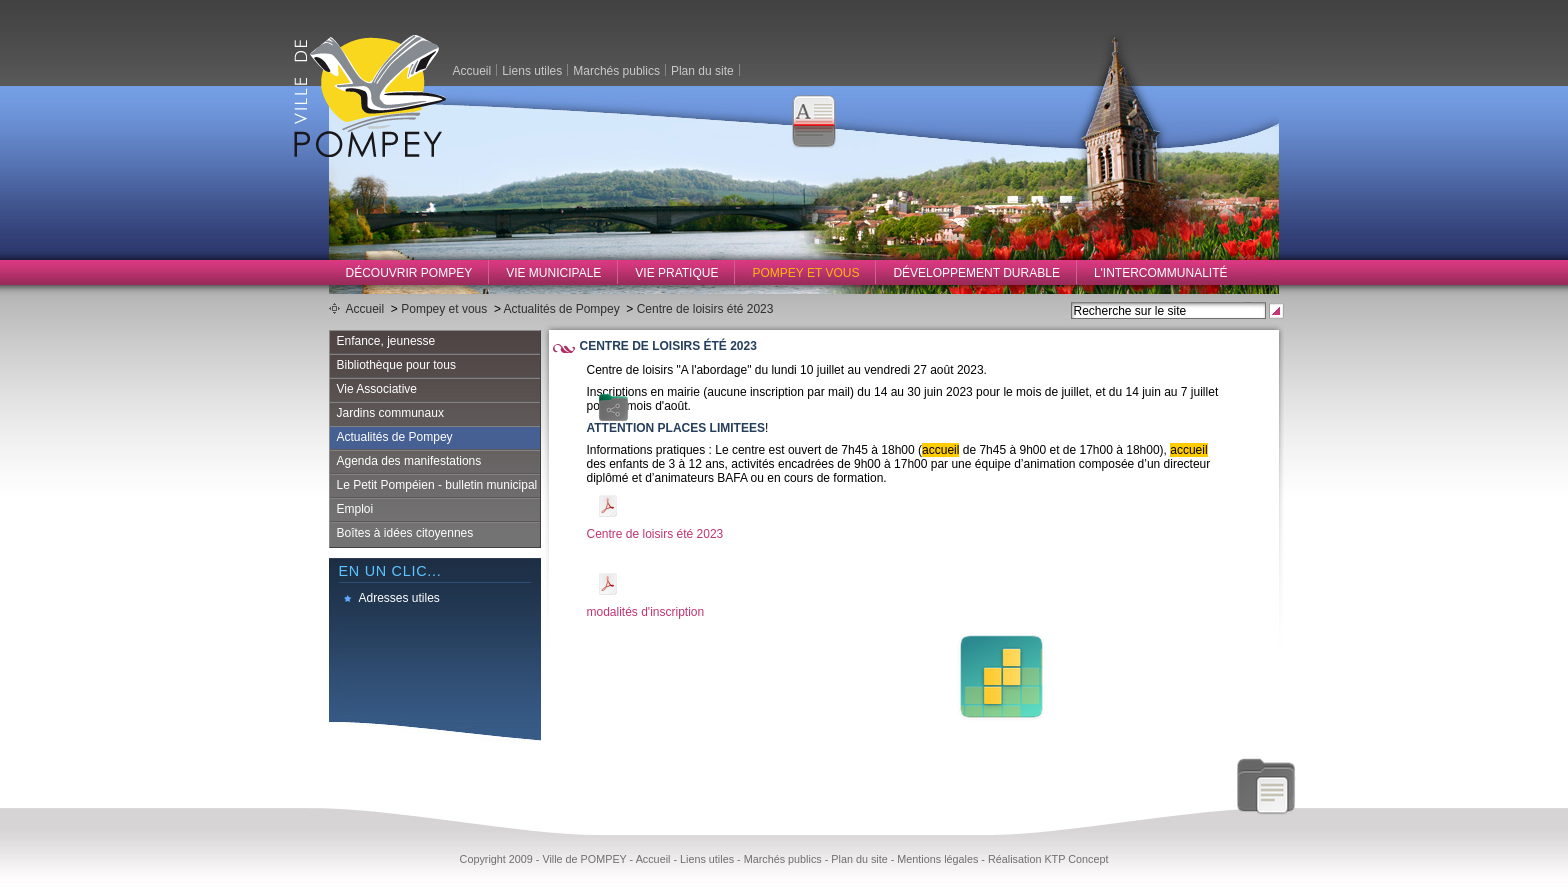 This screenshot has width=1568, height=888. What do you see at coordinates (1001, 676) in the screenshot?
I see `launch quadrapassel tetris-style puzzle game` at bounding box center [1001, 676].